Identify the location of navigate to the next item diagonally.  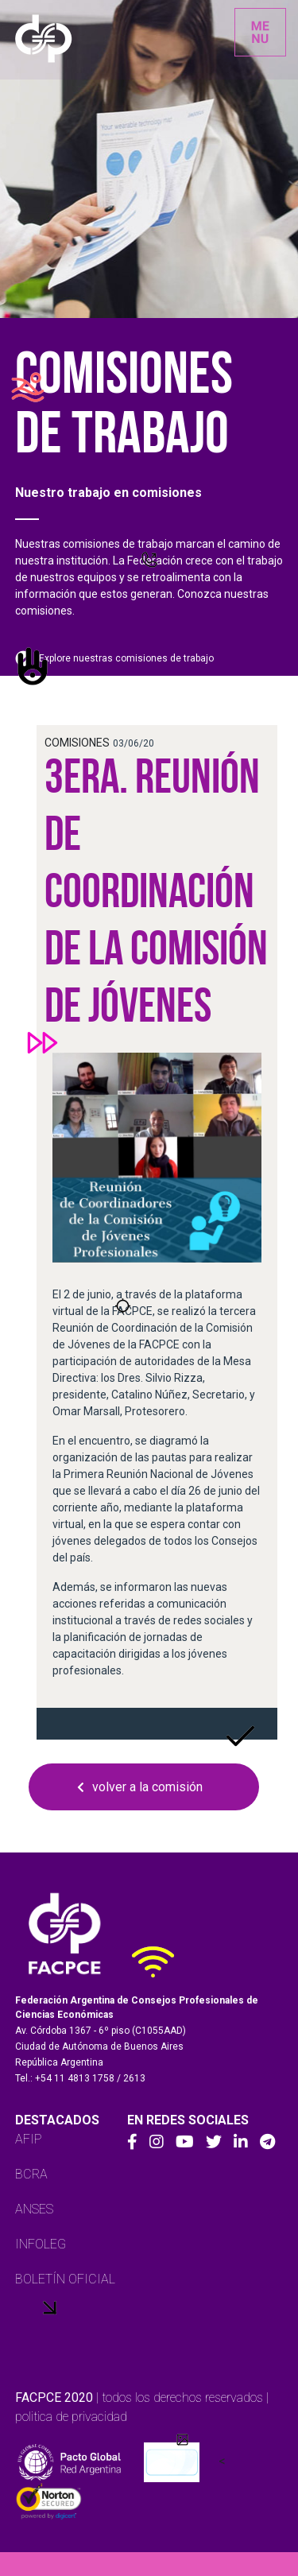
(49, 2307).